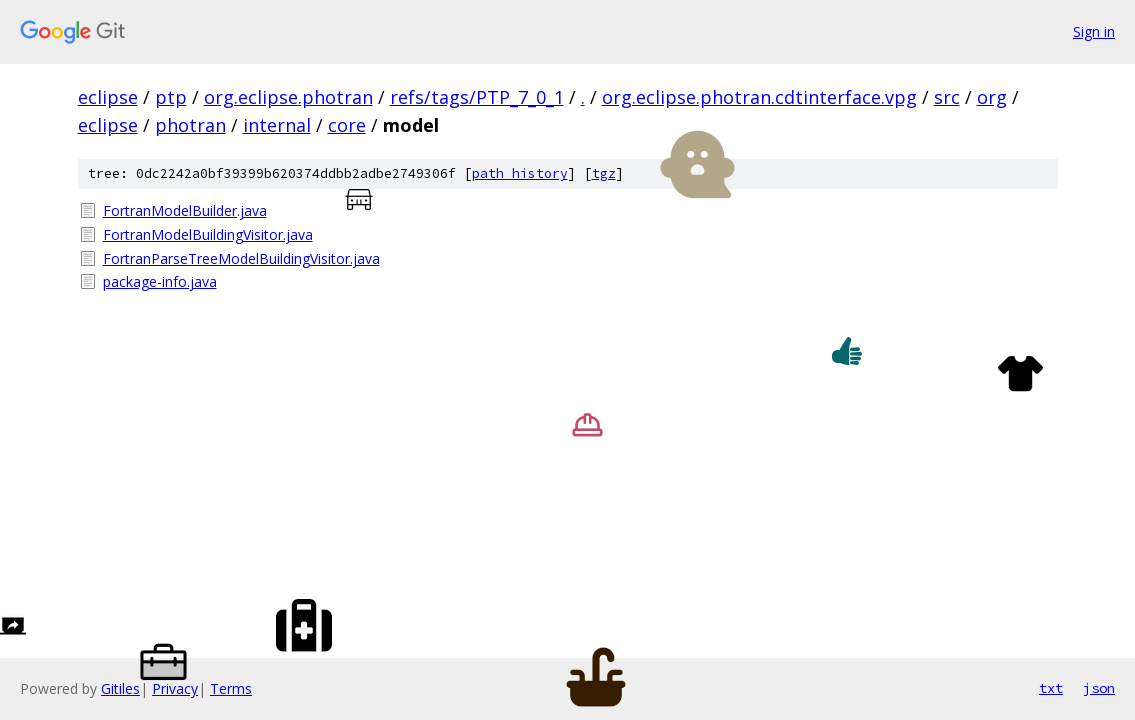 The image size is (1135, 720). I want to click on access construction or safety settings, so click(587, 425).